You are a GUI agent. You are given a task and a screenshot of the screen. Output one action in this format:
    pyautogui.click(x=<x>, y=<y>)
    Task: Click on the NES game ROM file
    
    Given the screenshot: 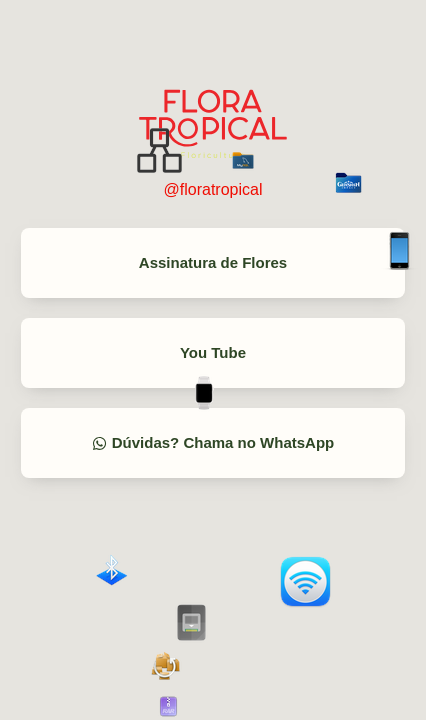 What is the action you would take?
    pyautogui.click(x=191, y=622)
    